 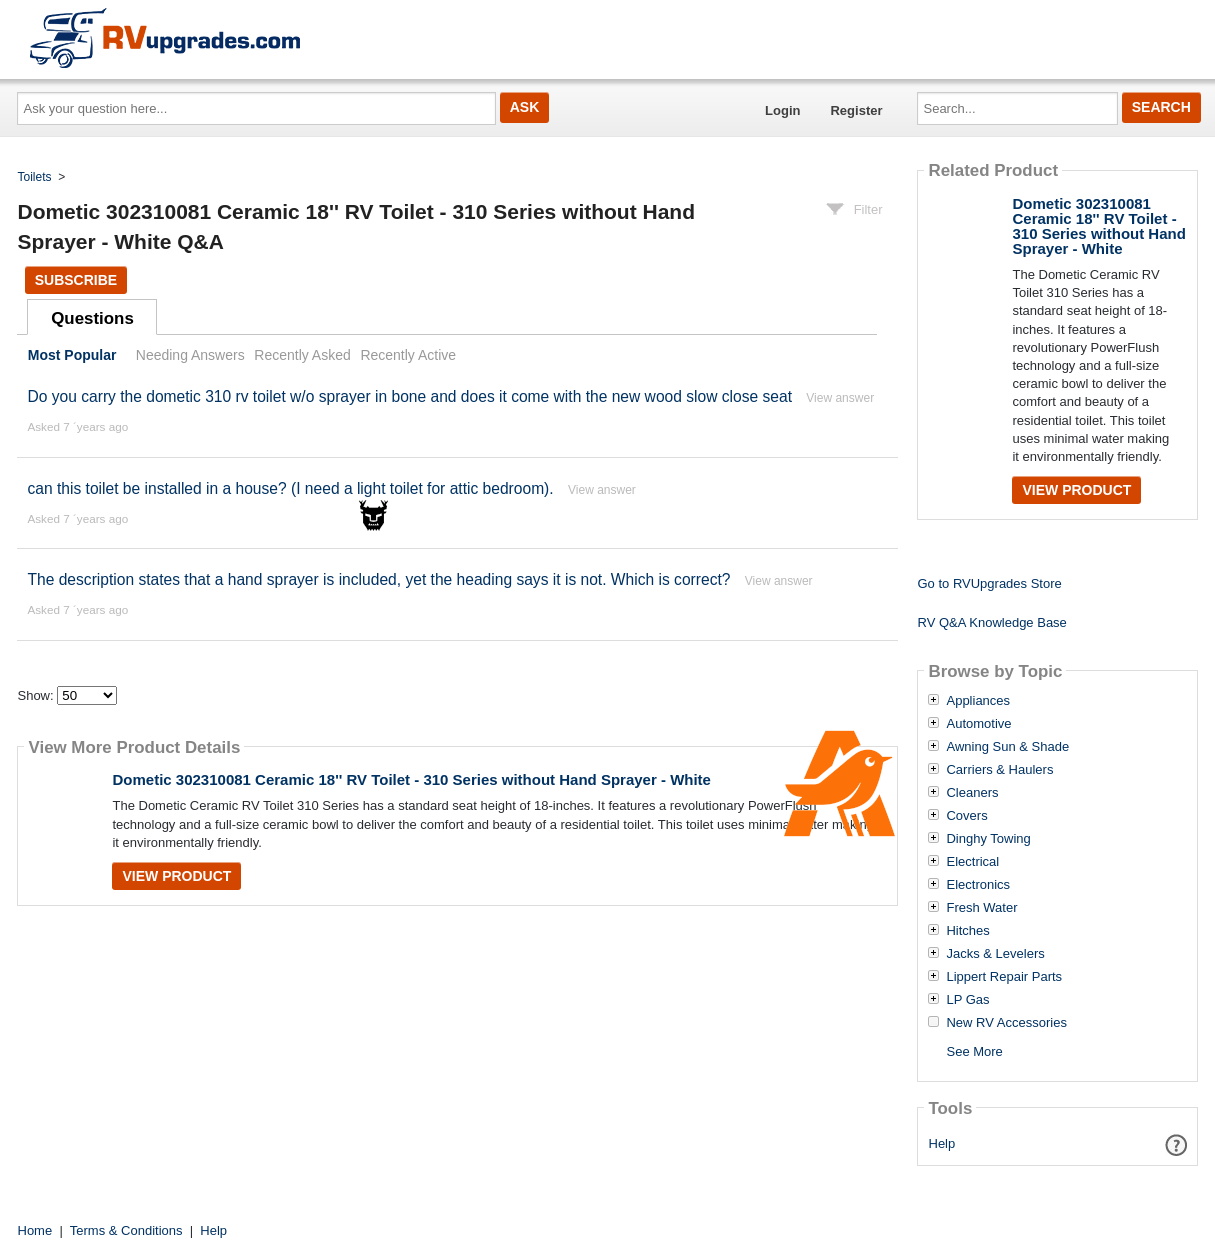 I want to click on turso database service logo, so click(x=373, y=515).